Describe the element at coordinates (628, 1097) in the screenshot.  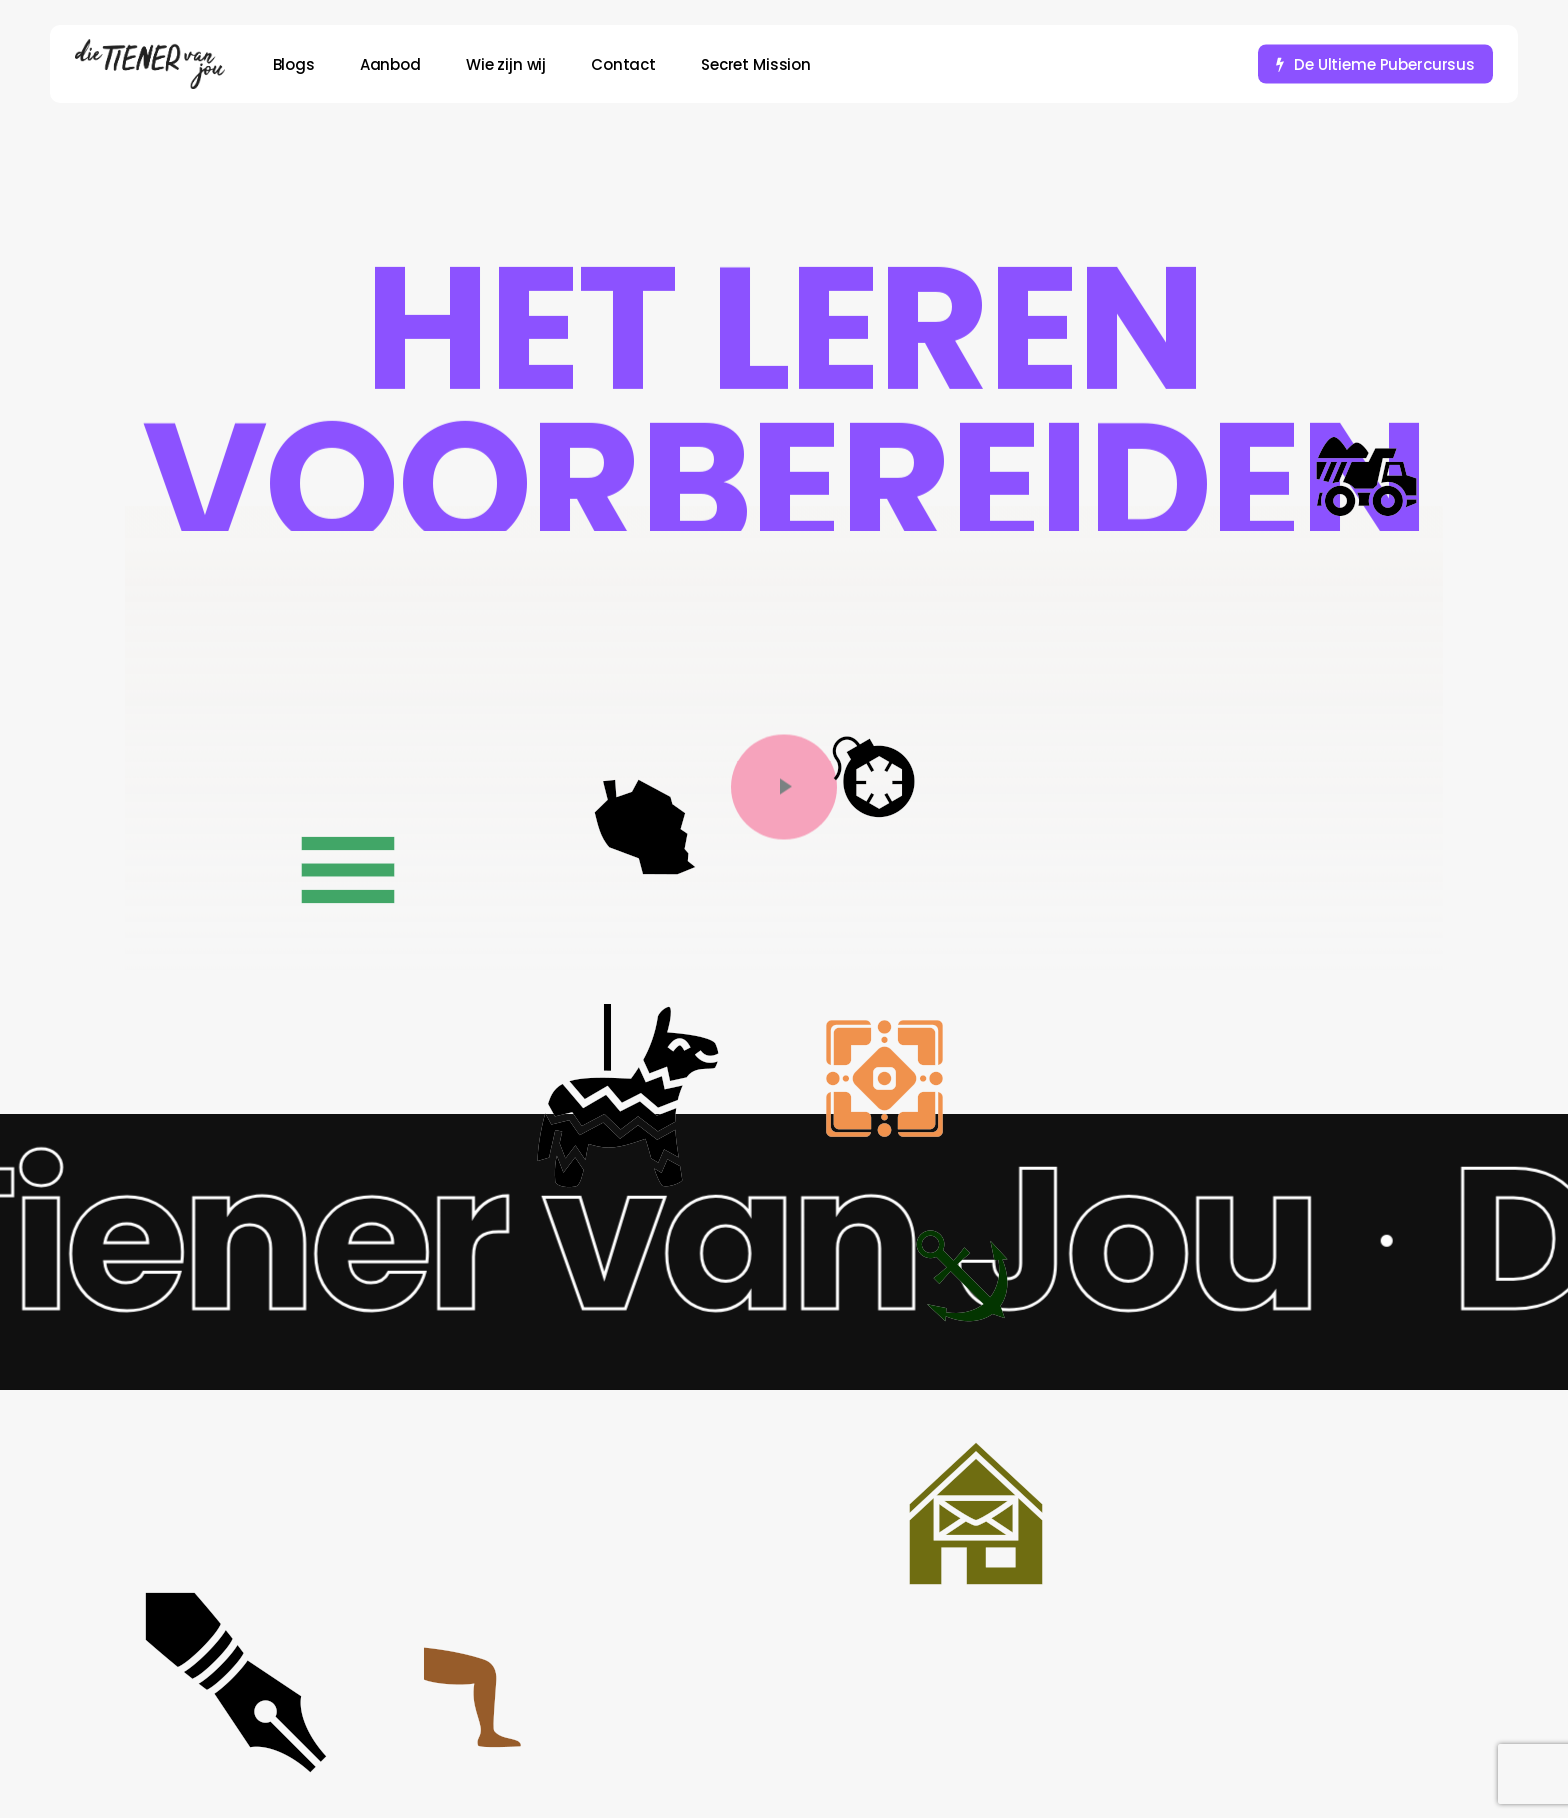
I see `party or celebration theme indicator` at that location.